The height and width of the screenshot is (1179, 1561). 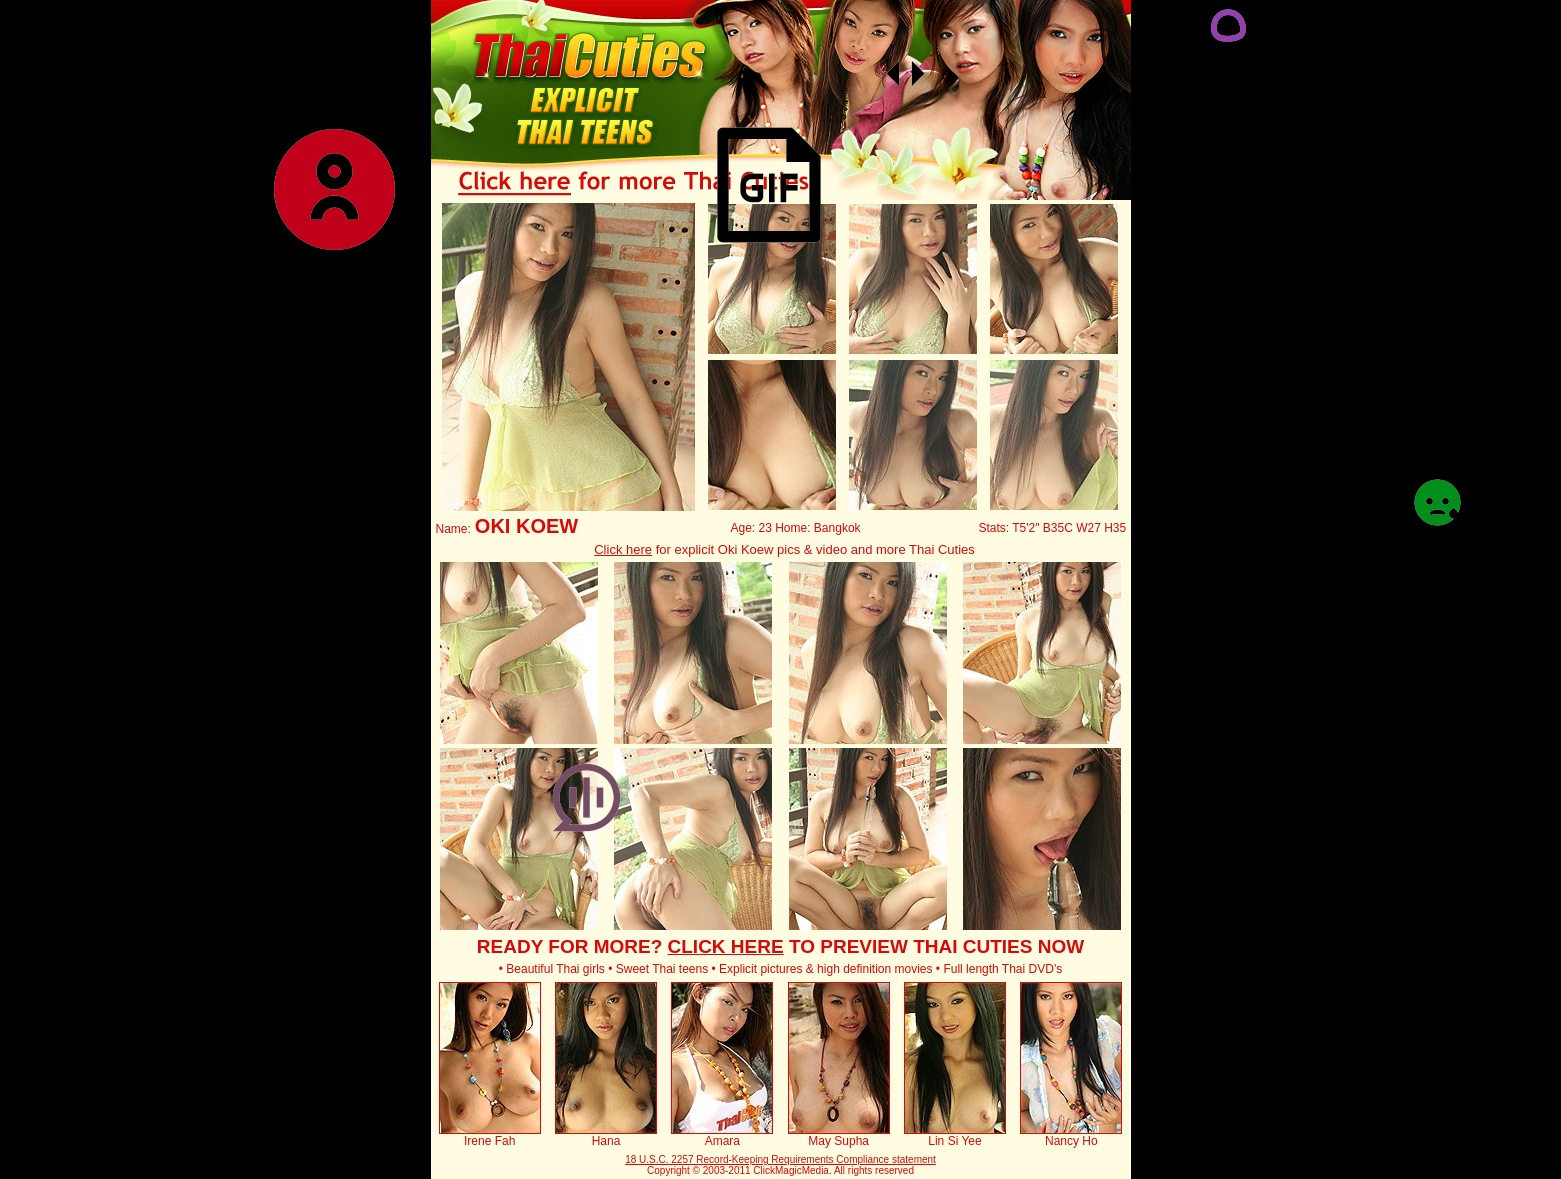 I want to click on attach a GIF file, so click(x=769, y=185).